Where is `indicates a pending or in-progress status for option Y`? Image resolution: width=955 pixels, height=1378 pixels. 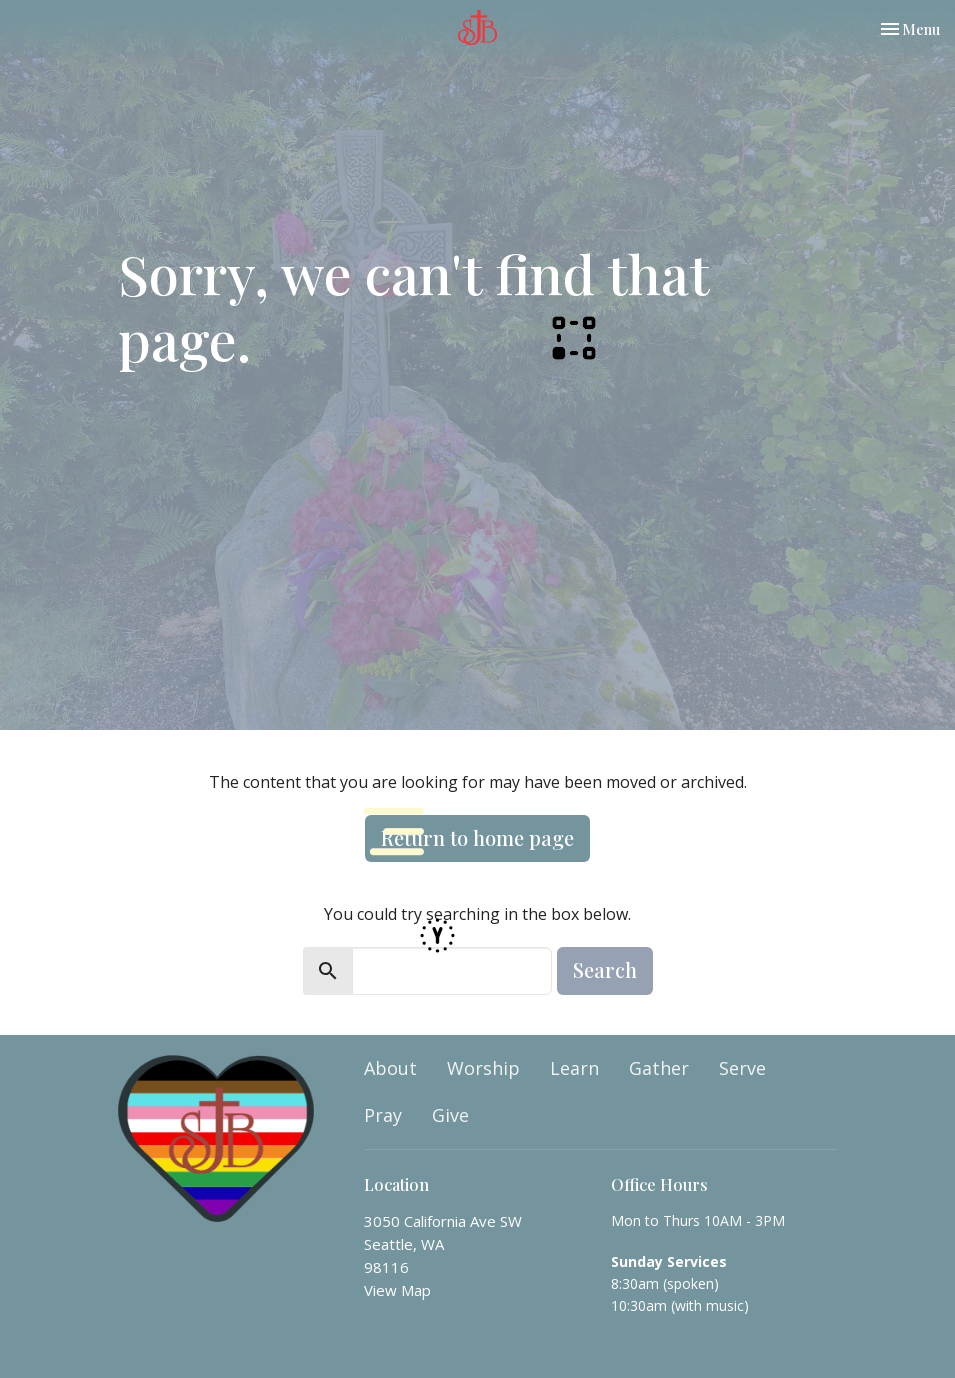
indicates a pending or in-progress status for option Y is located at coordinates (437, 935).